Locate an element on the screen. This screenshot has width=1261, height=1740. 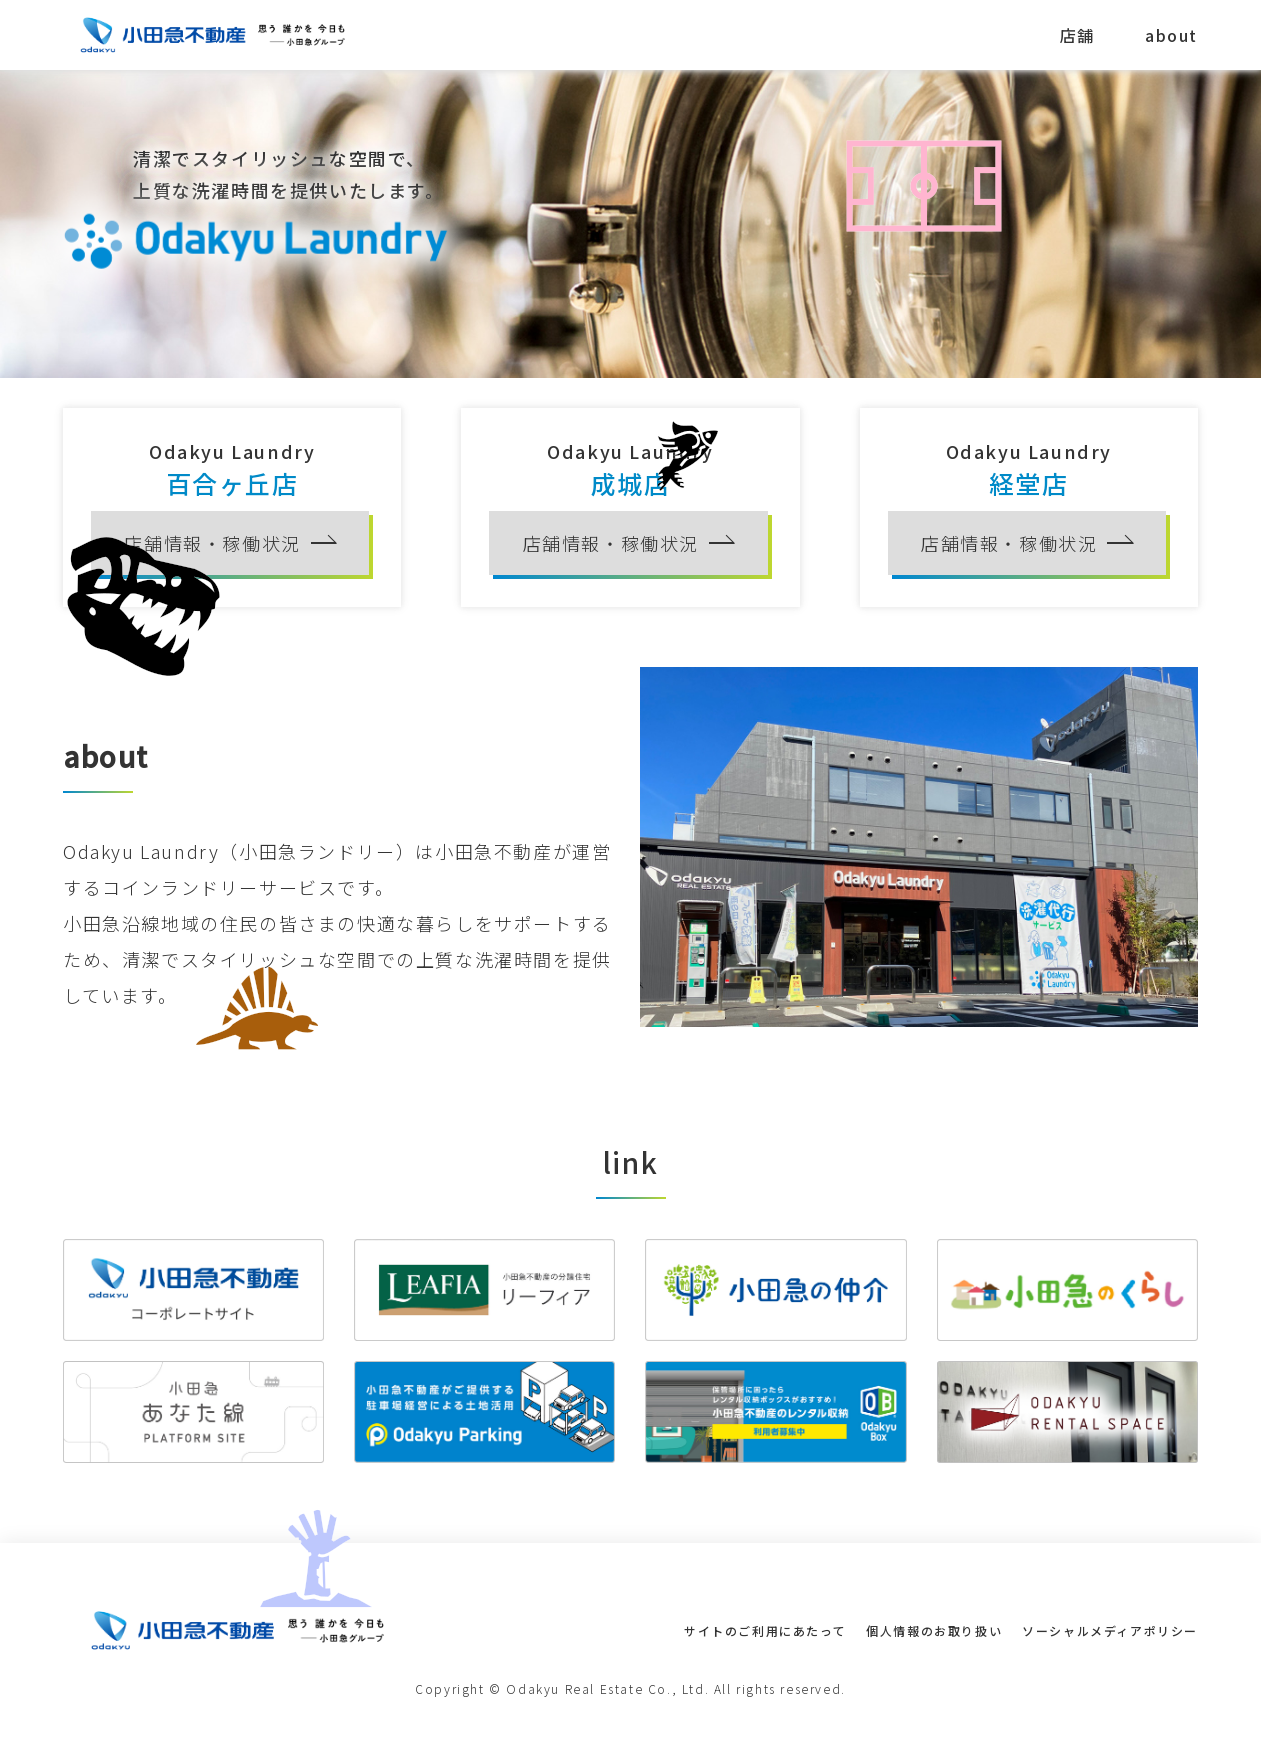
activate necromancer ability is located at coordinates (316, 1551).